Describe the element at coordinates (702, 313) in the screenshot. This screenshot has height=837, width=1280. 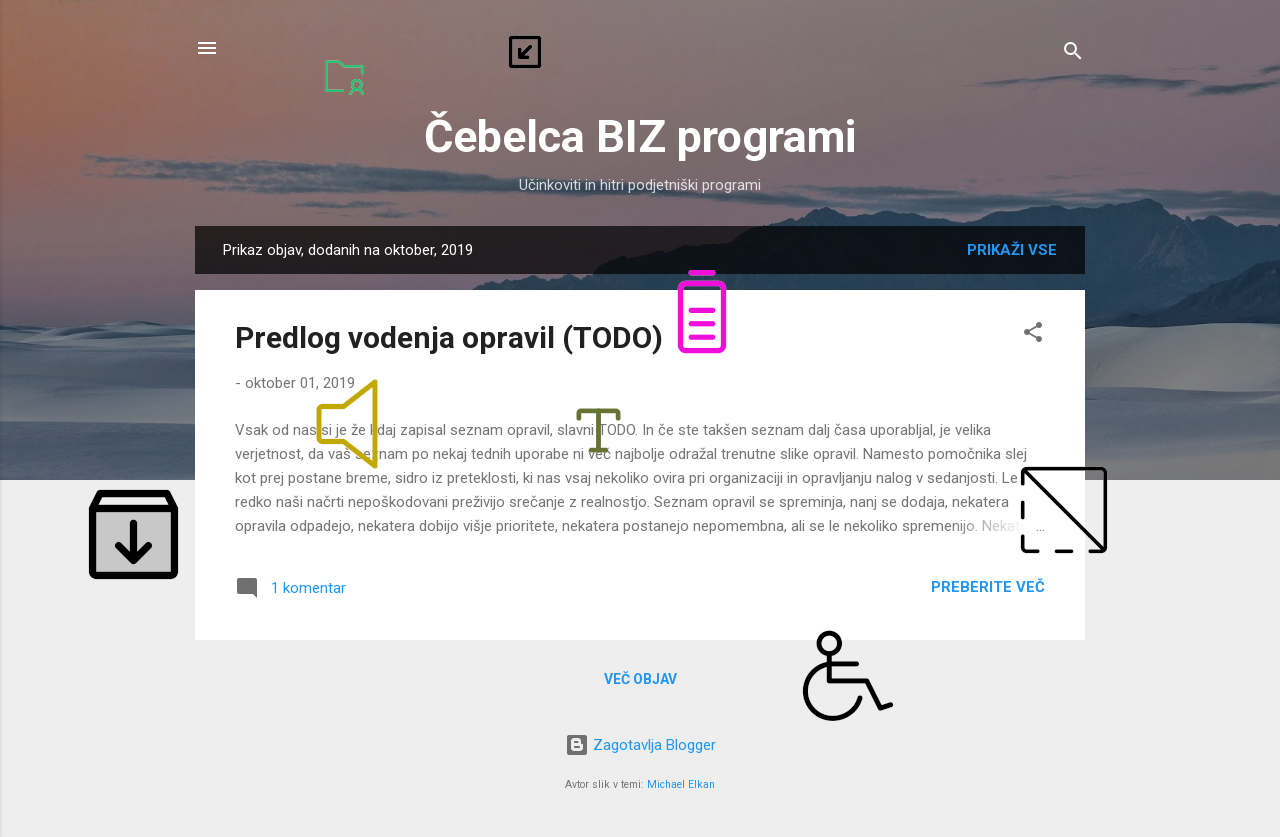
I see `indicates high battery level` at that location.